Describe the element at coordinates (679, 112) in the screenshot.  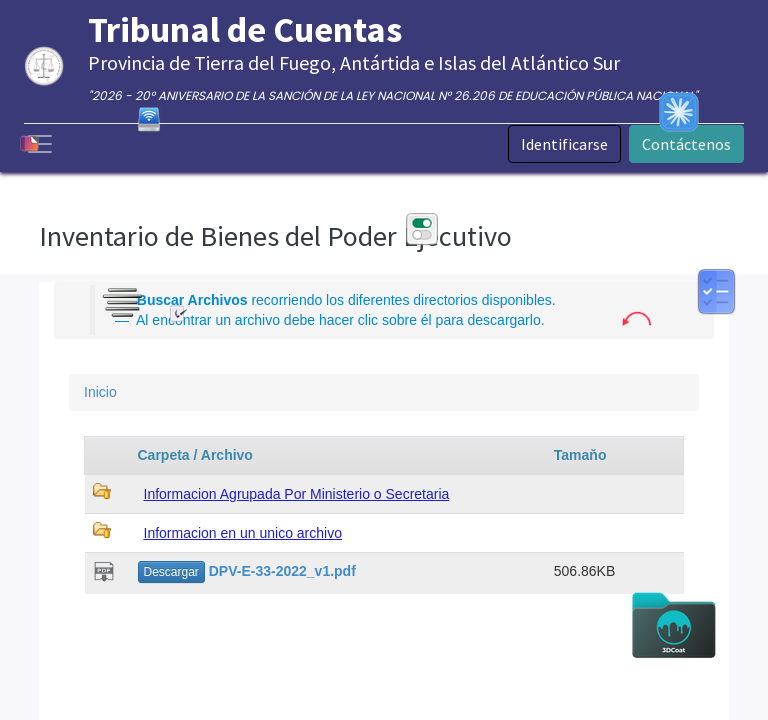
I see `open the Claude Nest application` at that location.